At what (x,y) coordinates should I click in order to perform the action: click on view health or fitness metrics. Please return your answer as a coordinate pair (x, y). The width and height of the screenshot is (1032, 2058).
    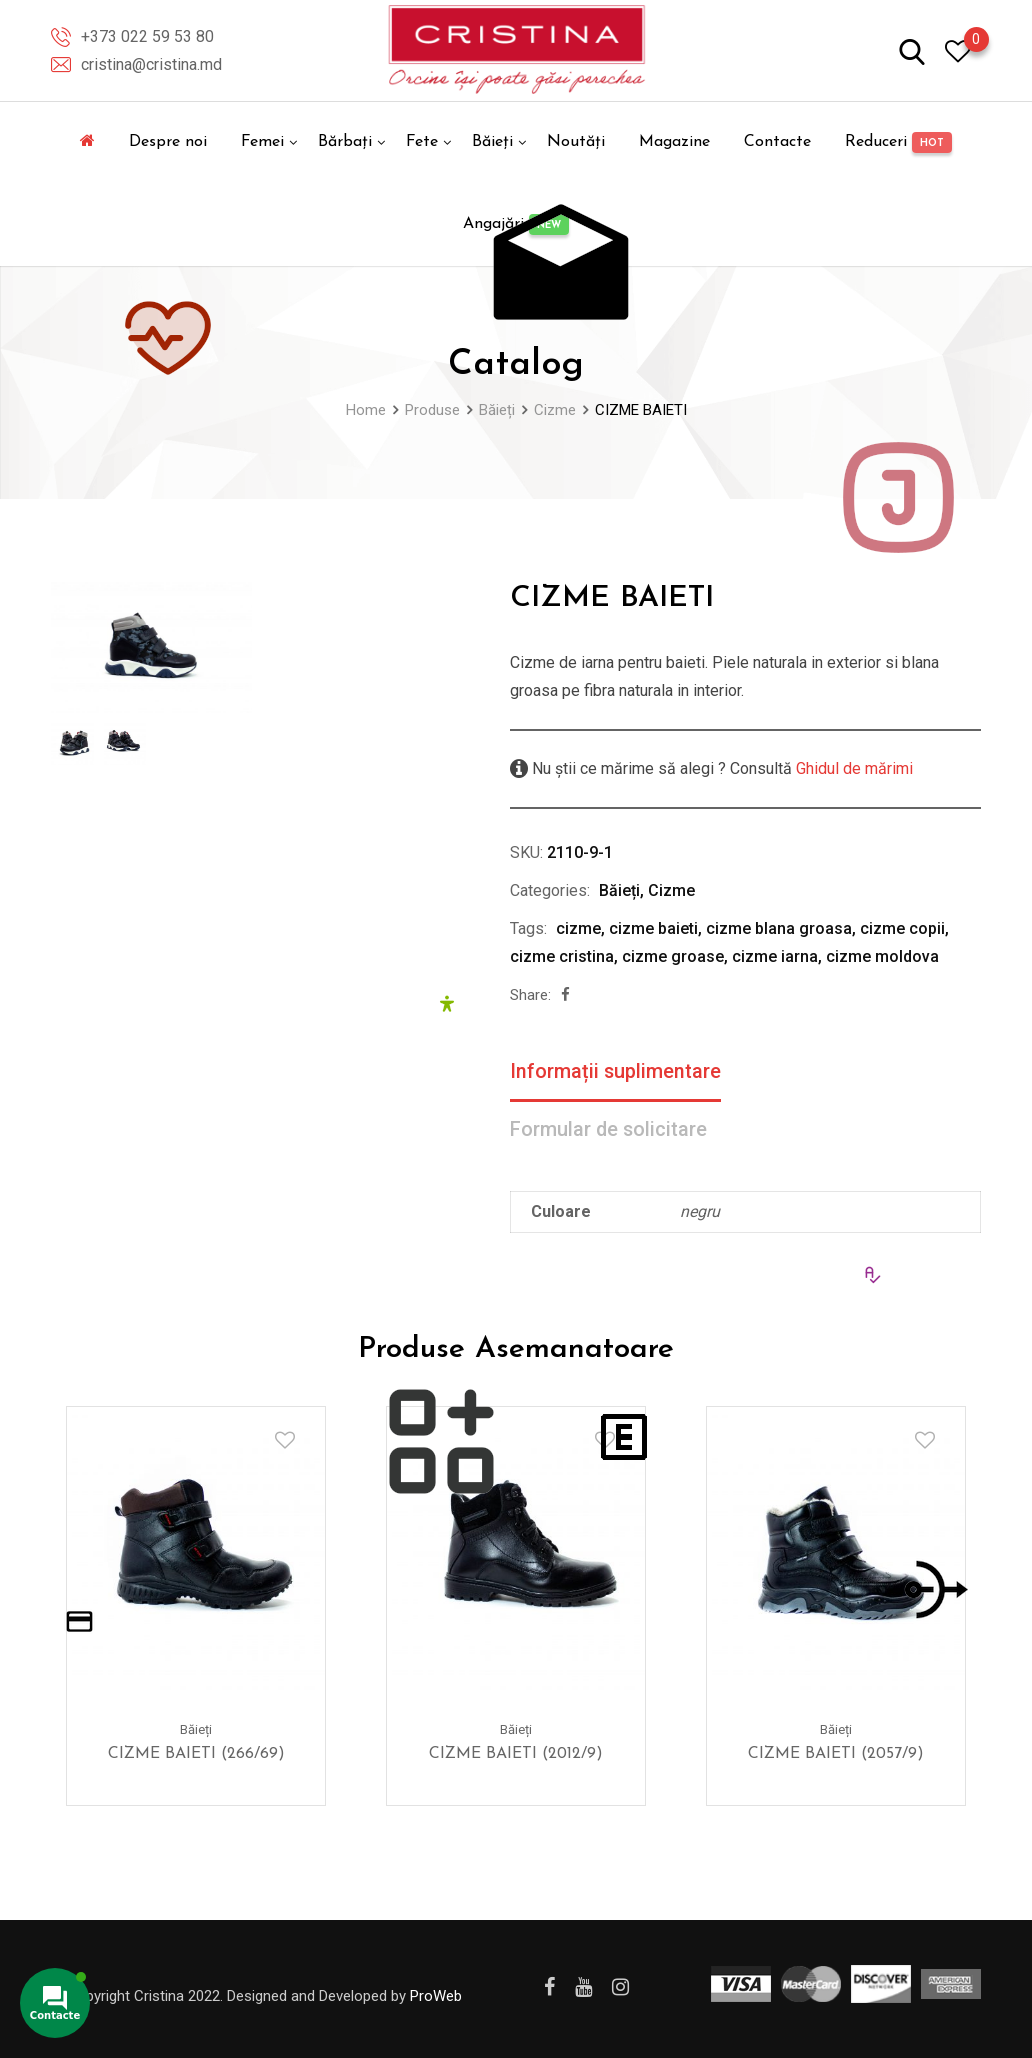
    Looking at the image, I should click on (168, 335).